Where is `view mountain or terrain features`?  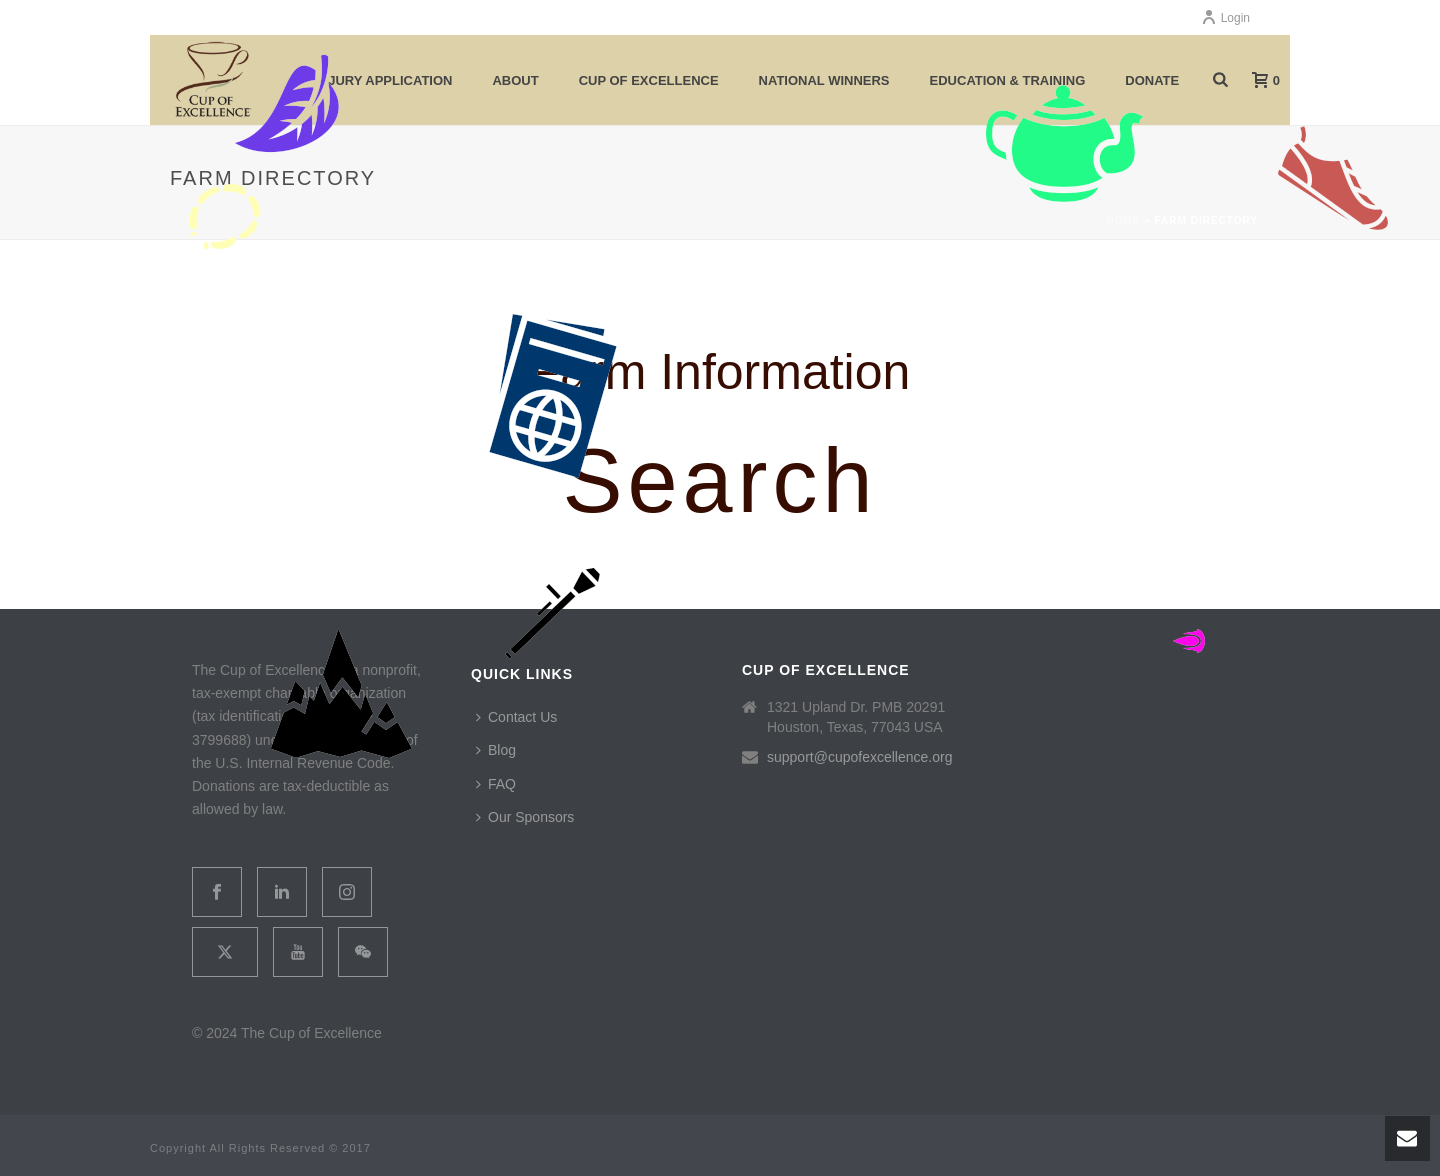
view mountain or terrain features is located at coordinates (341, 699).